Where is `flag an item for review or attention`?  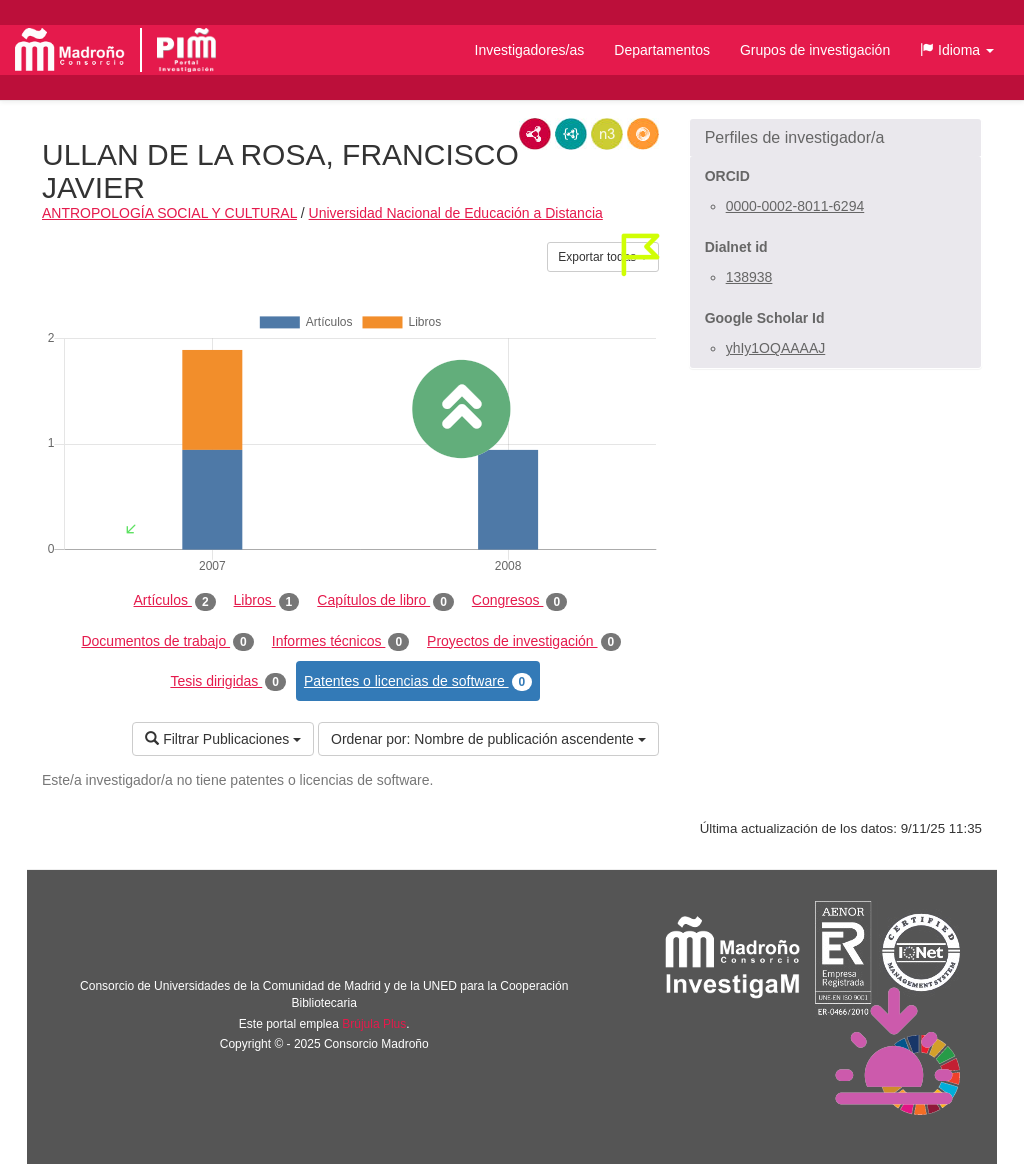 flag an item for review or attention is located at coordinates (640, 252).